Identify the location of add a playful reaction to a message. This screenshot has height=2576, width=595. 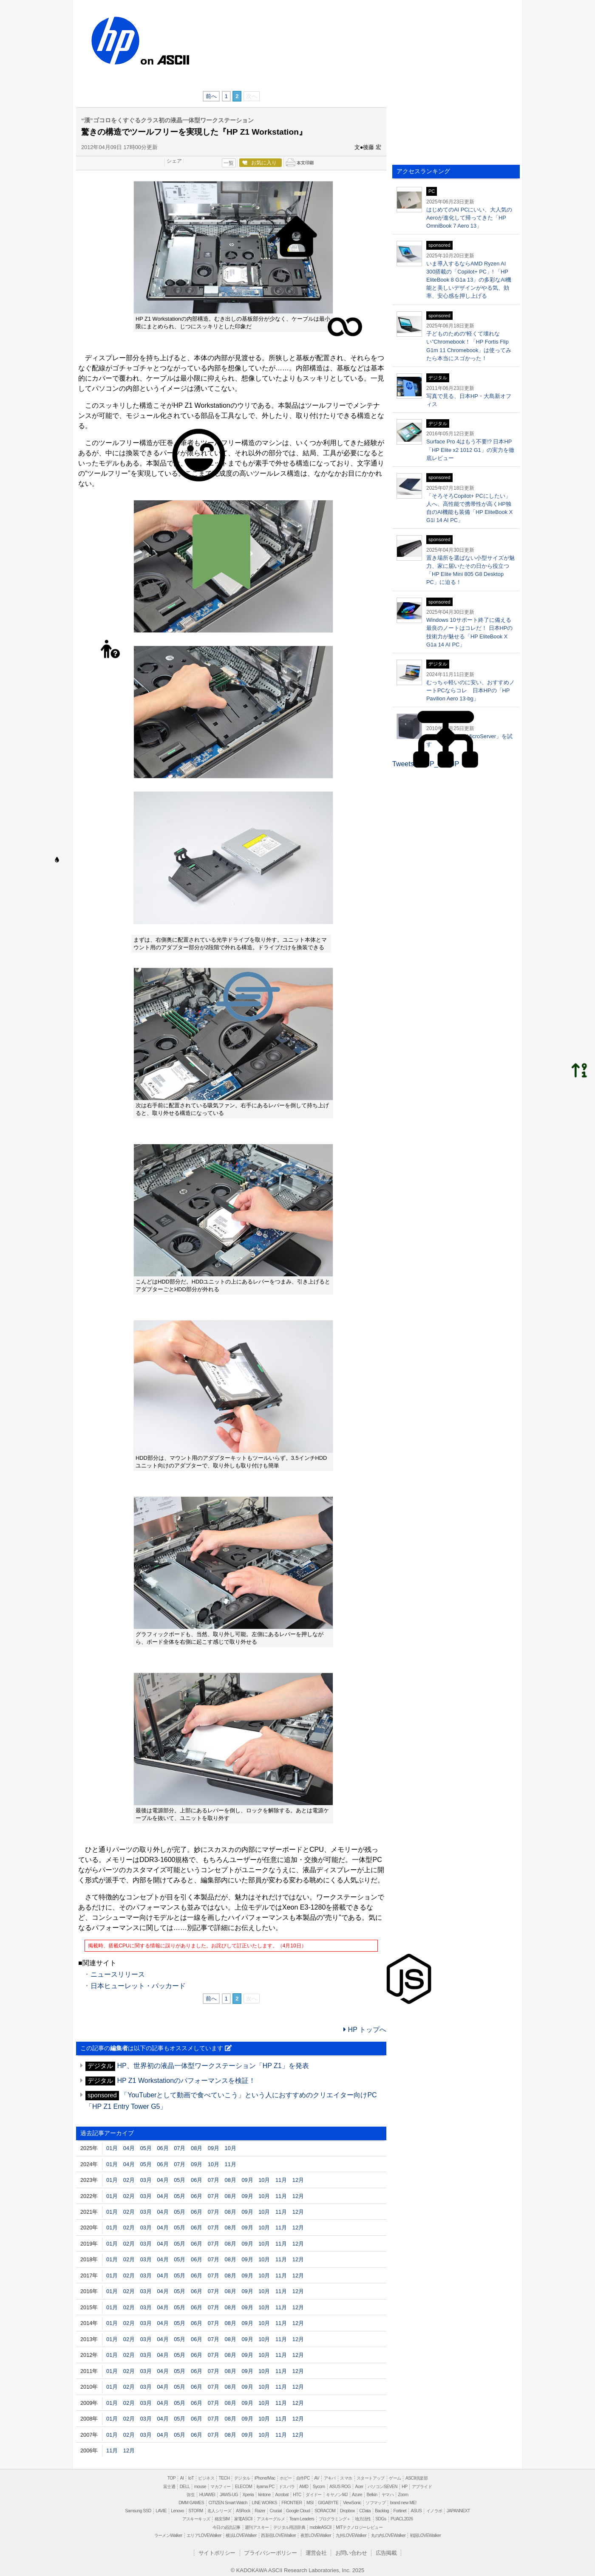
(198, 455).